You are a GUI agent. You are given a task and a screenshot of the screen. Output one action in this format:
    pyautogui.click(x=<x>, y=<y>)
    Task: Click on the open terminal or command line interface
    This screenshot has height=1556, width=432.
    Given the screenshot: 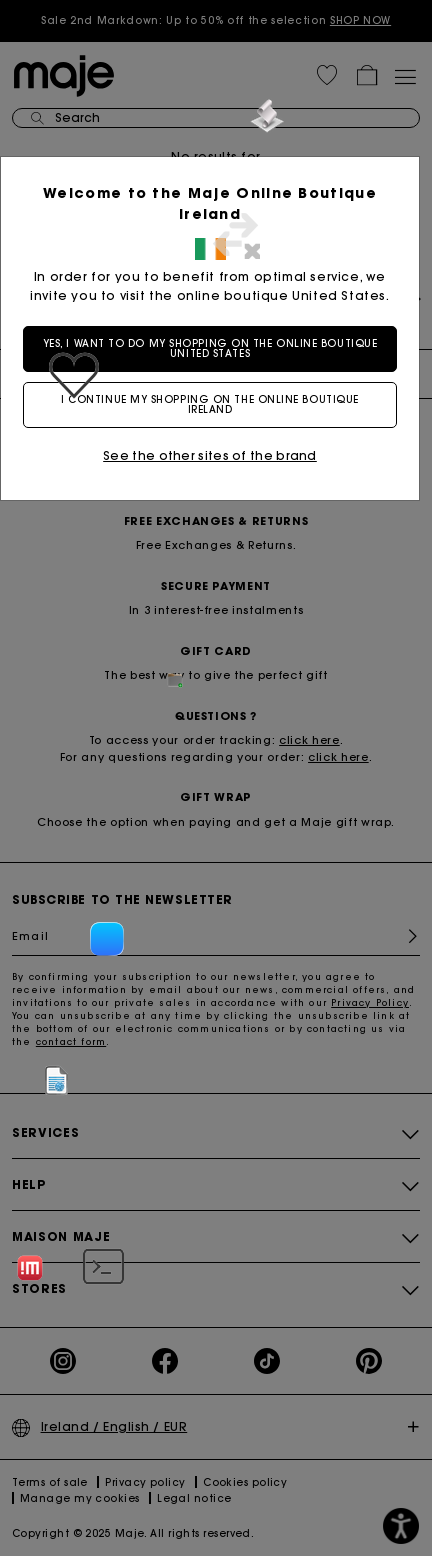 What is the action you would take?
    pyautogui.click(x=103, y=1266)
    